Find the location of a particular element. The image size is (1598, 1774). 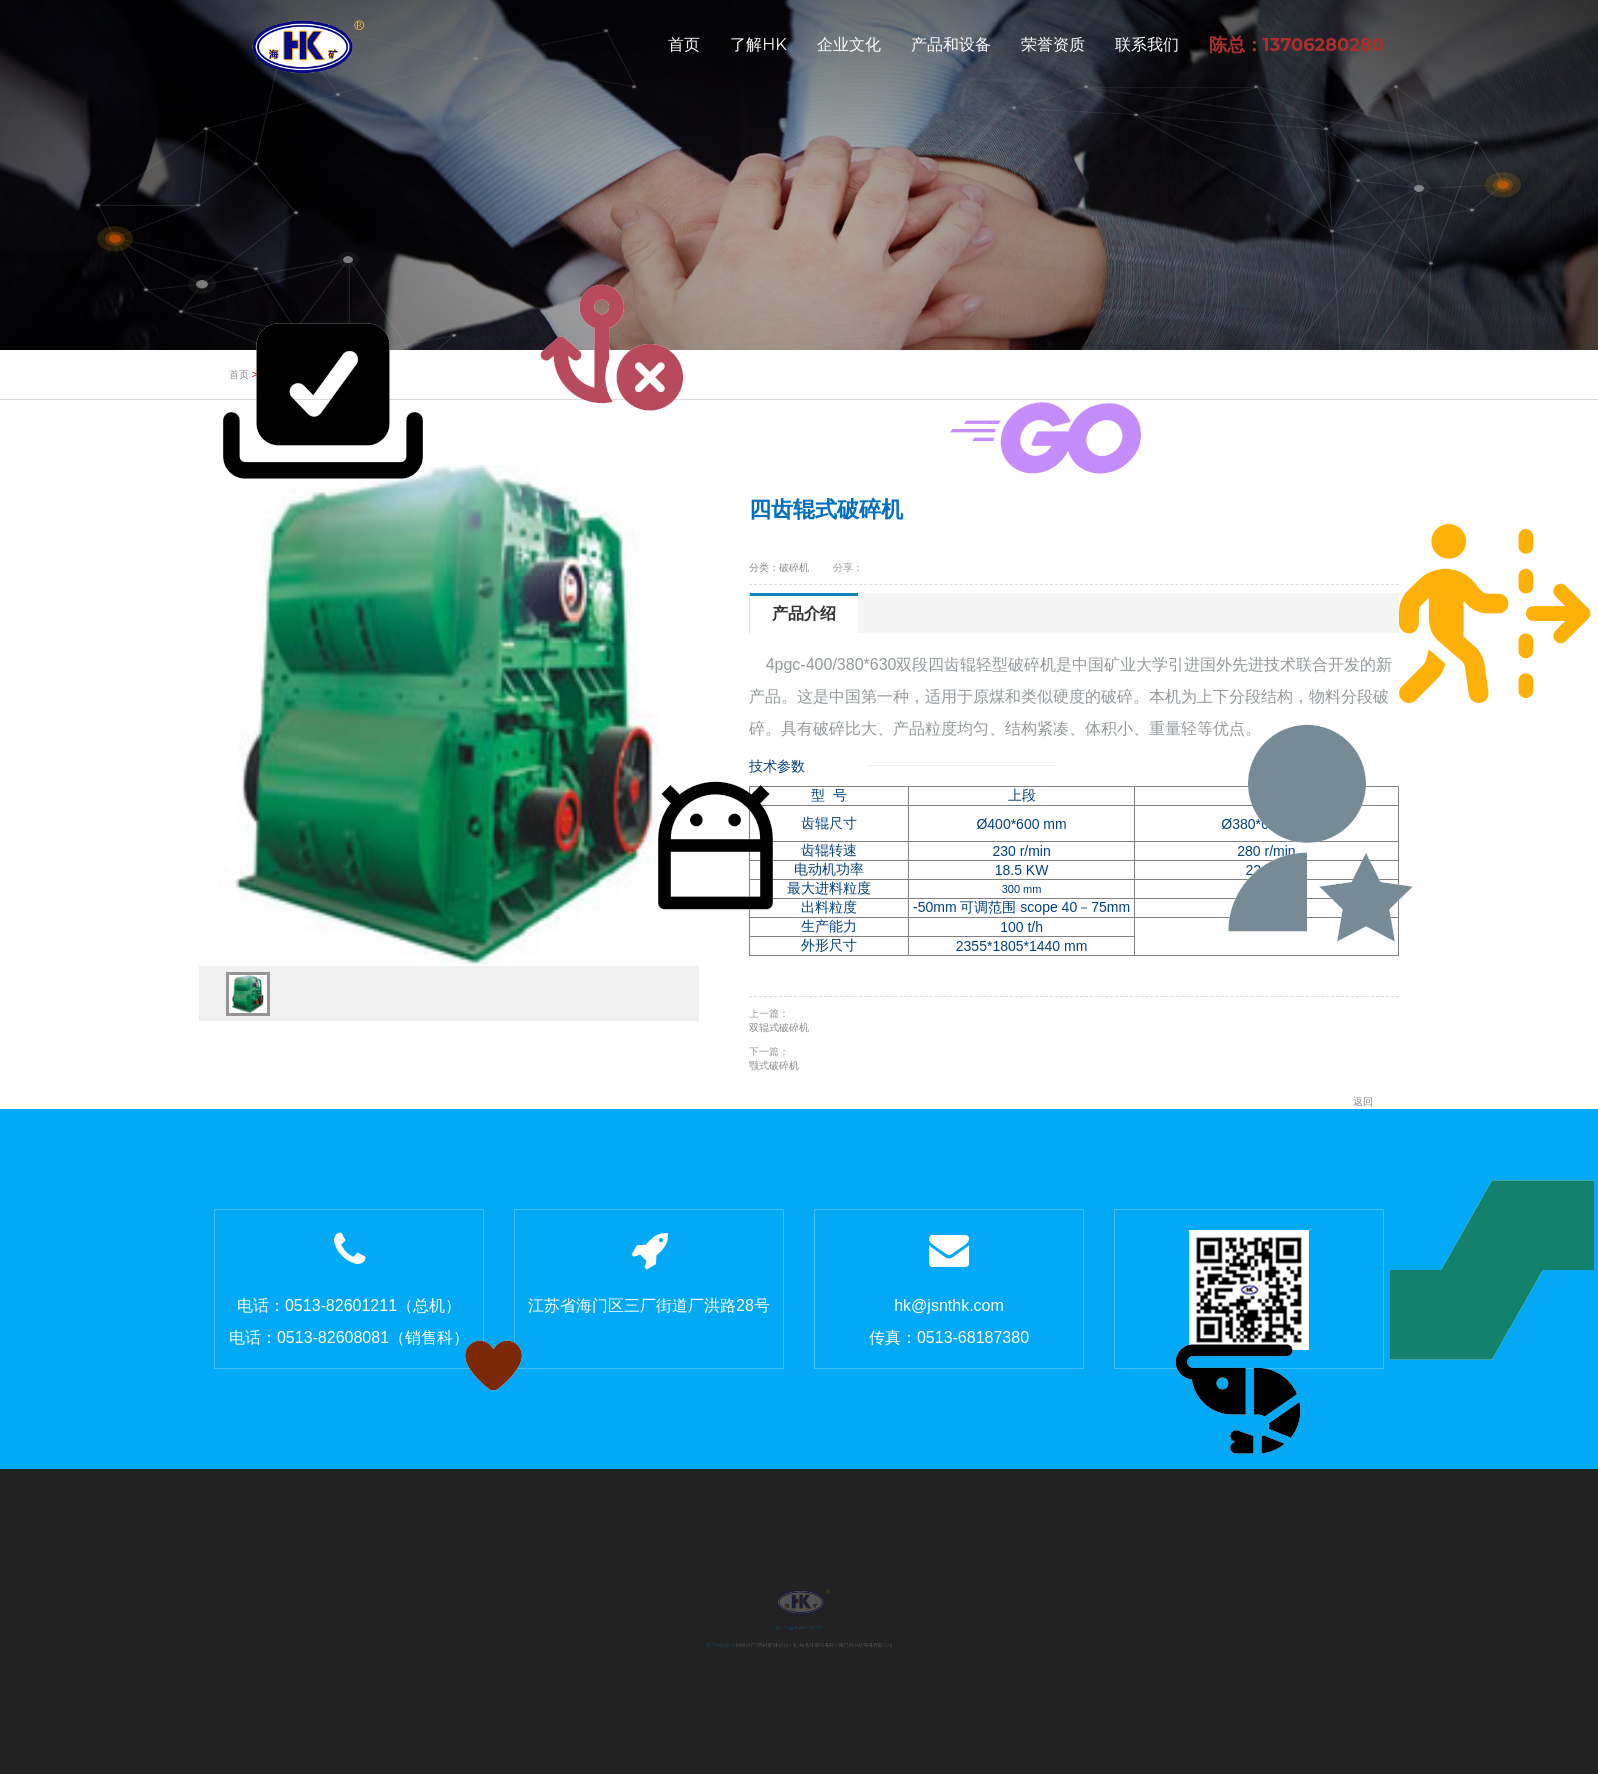

indicates seafood or shellfish menu items is located at coordinates (1238, 1399).